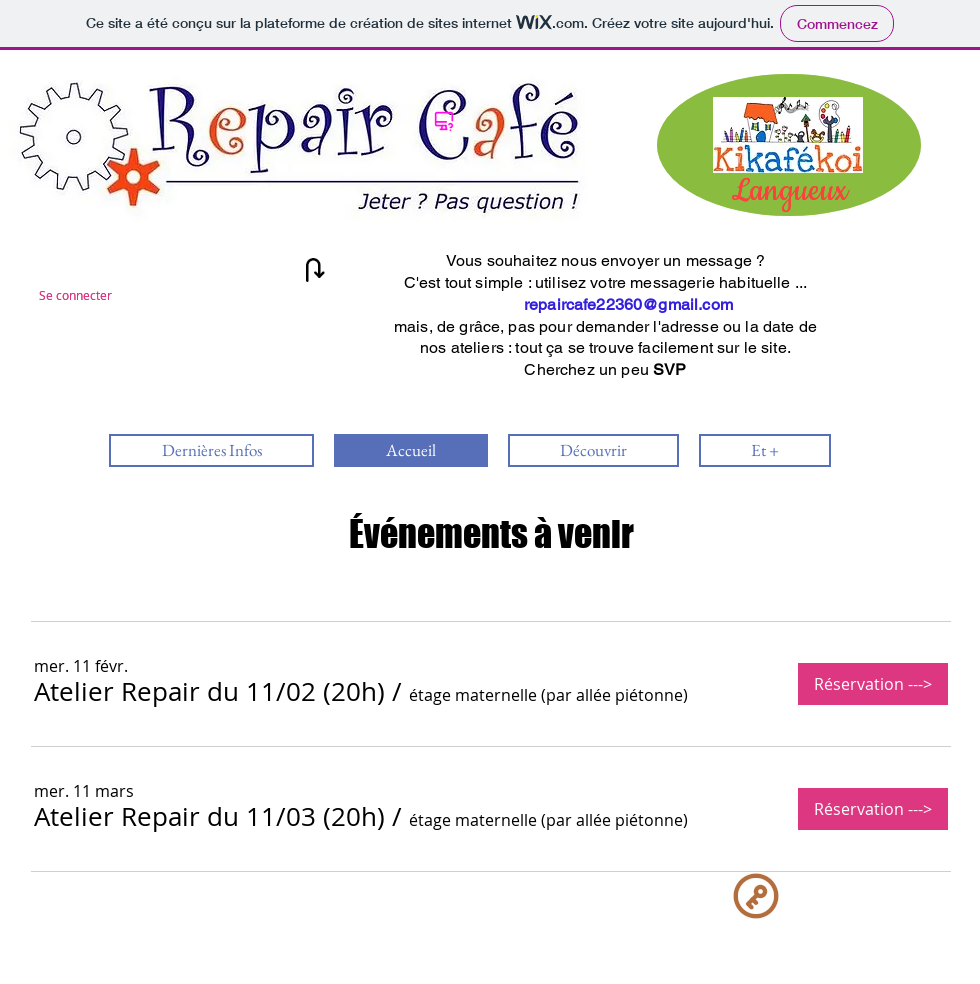  Describe the element at coordinates (444, 121) in the screenshot. I see `get help or support for your desktop device` at that location.